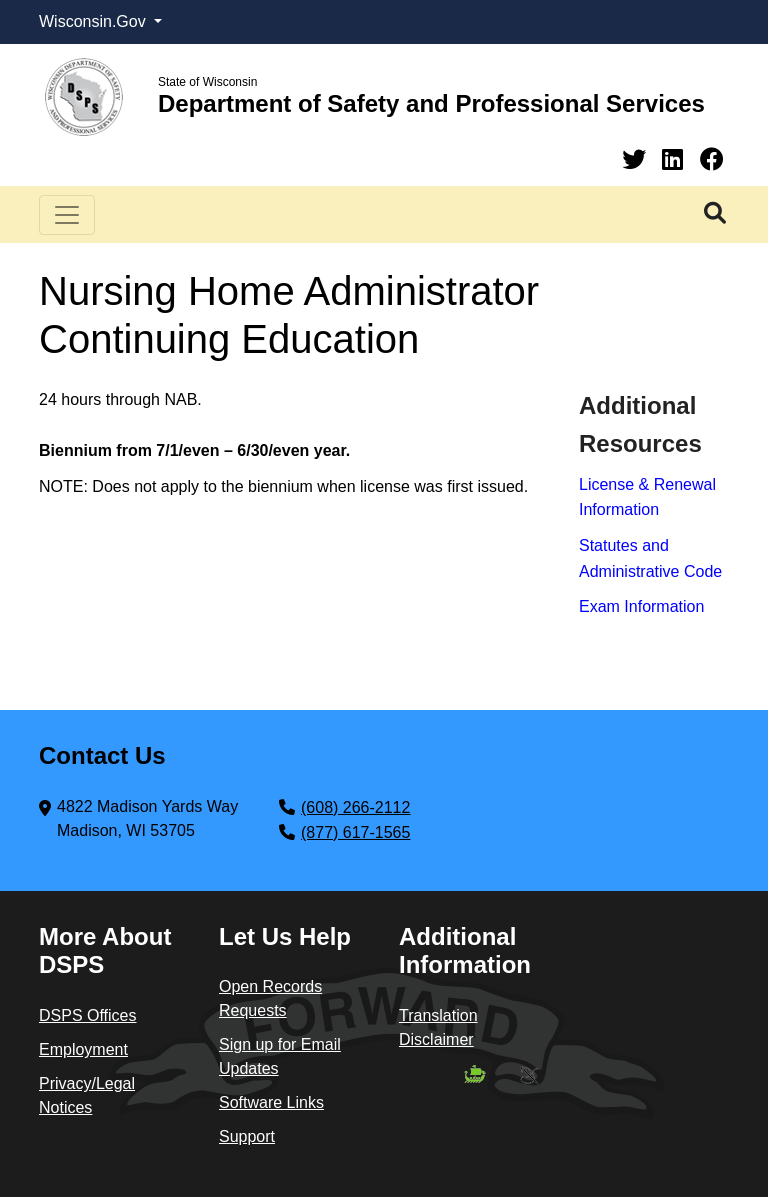 This screenshot has height=1197, width=768. What do you see at coordinates (475, 1075) in the screenshot?
I see `viking ship or drakkar game element` at bounding box center [475, 1075].